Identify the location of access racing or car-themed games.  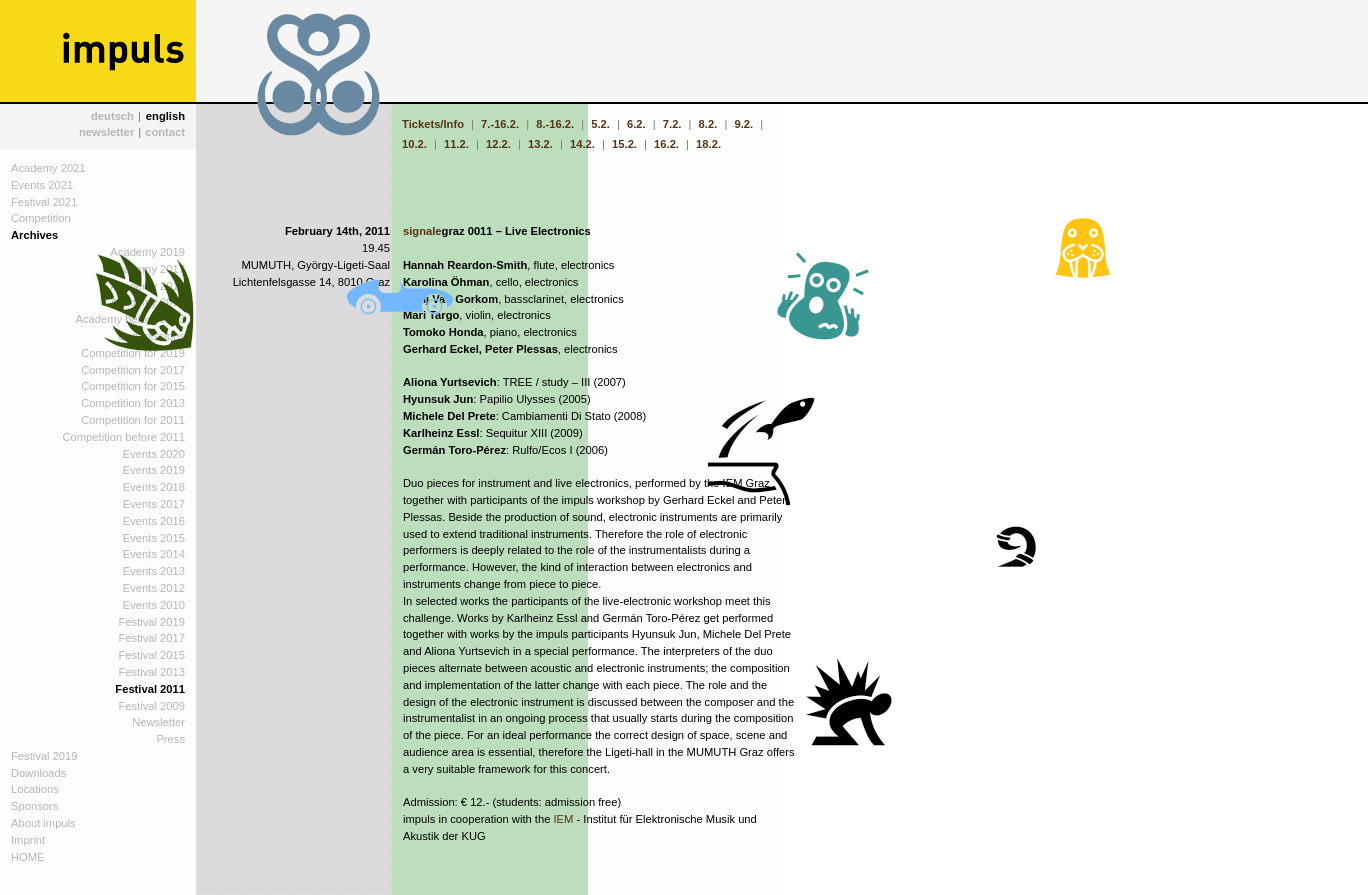
(400, 297).